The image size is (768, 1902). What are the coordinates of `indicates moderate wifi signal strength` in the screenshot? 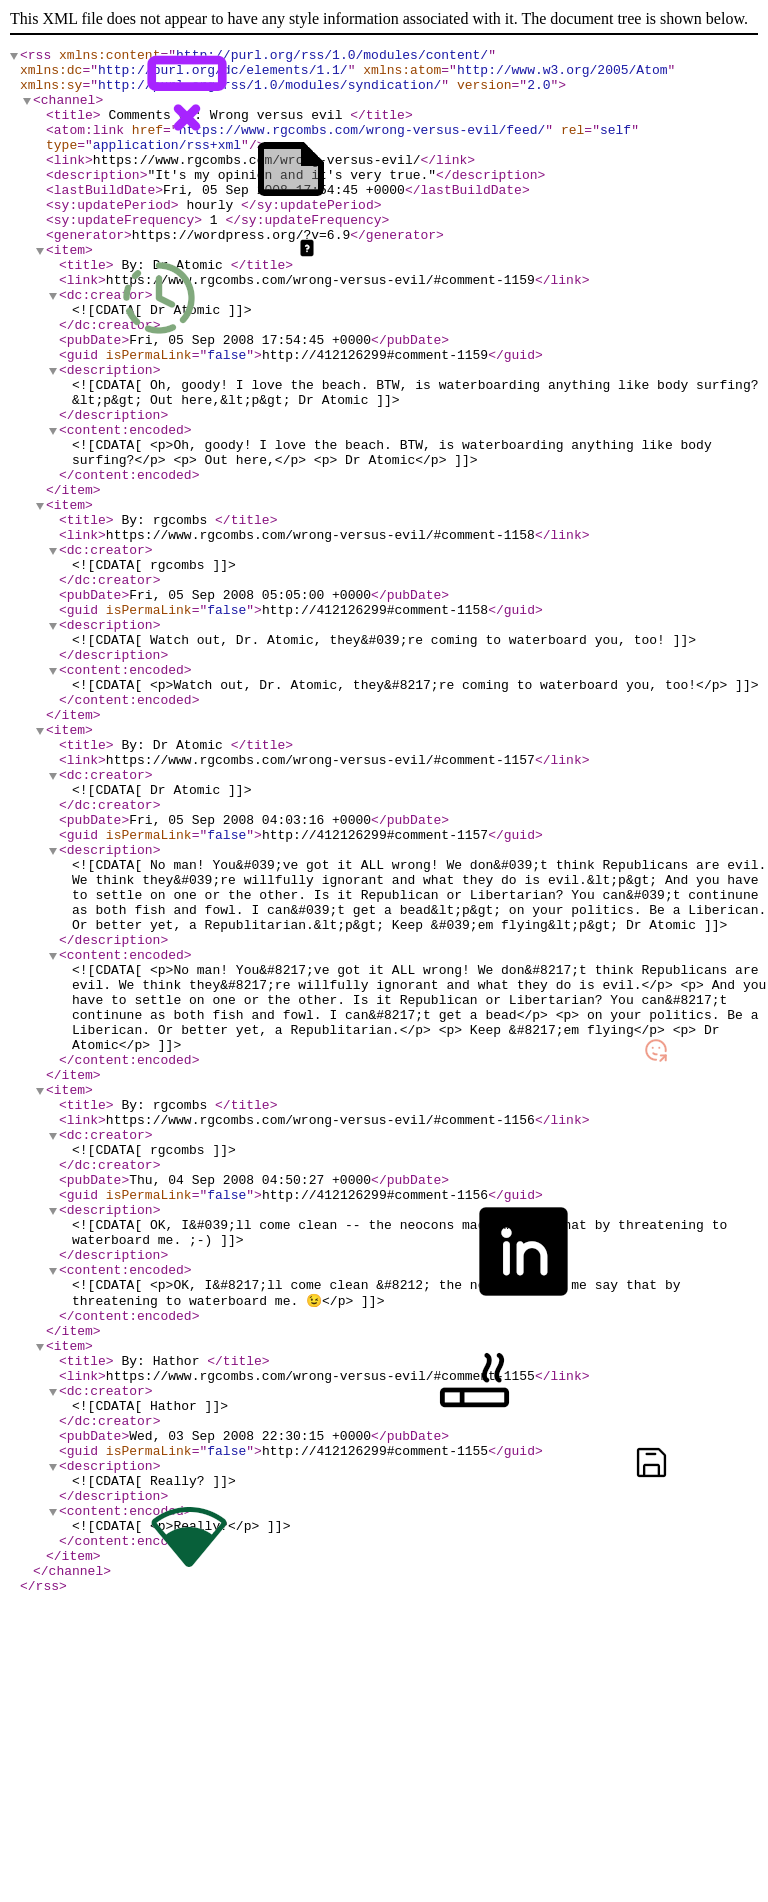 It's located at (189, 1537).